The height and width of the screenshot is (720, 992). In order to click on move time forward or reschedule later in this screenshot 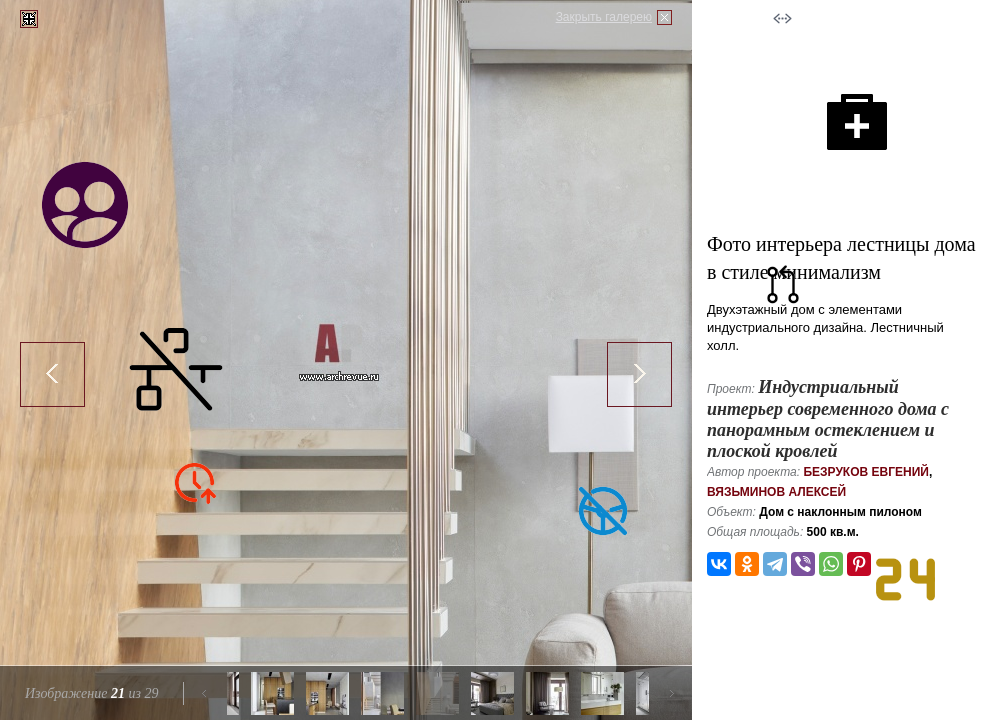, I will do `click(194, 482)`.